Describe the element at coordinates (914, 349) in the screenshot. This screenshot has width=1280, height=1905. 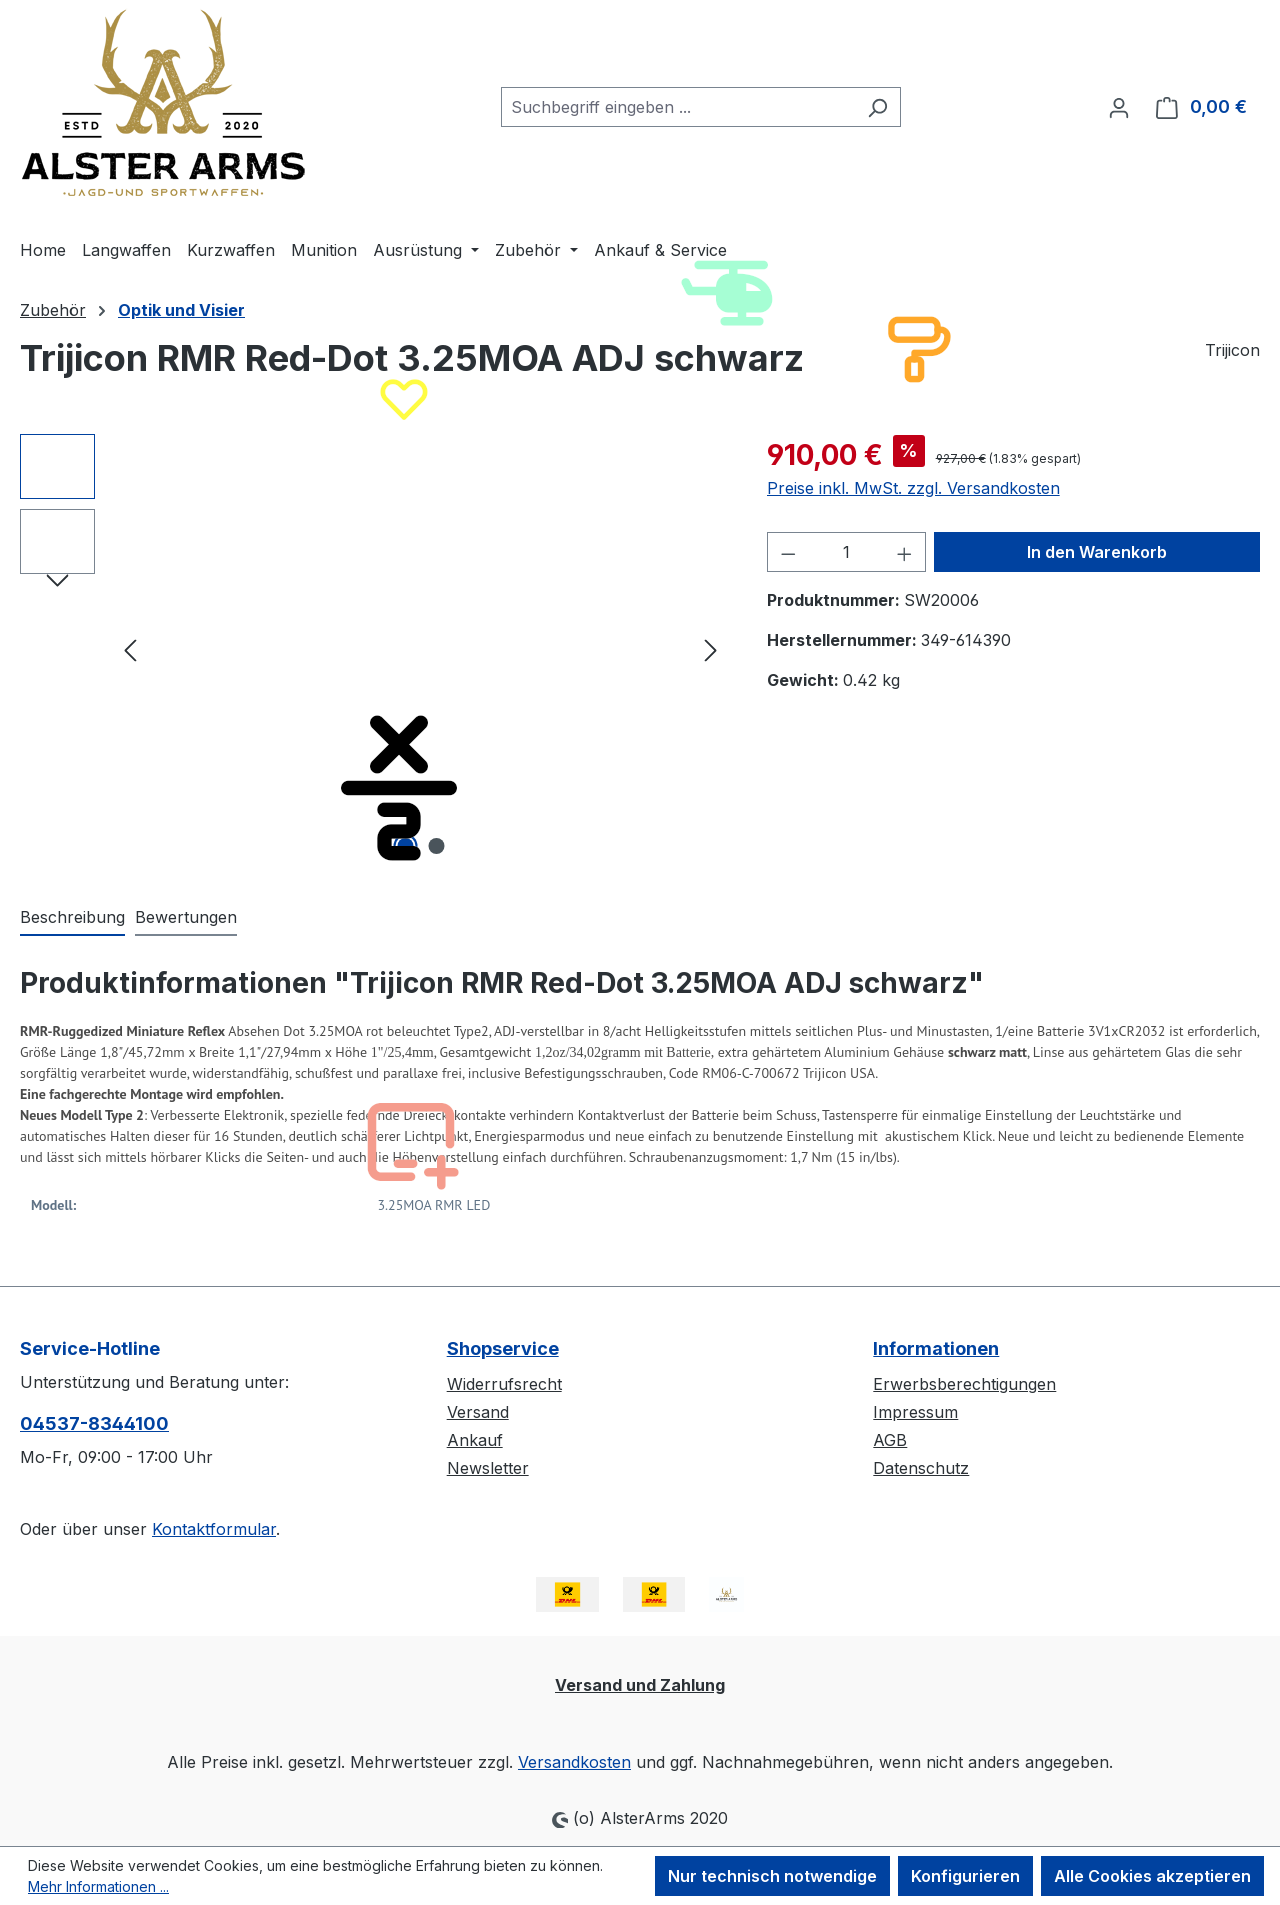
I see `access painting or drawing tools` at that location.